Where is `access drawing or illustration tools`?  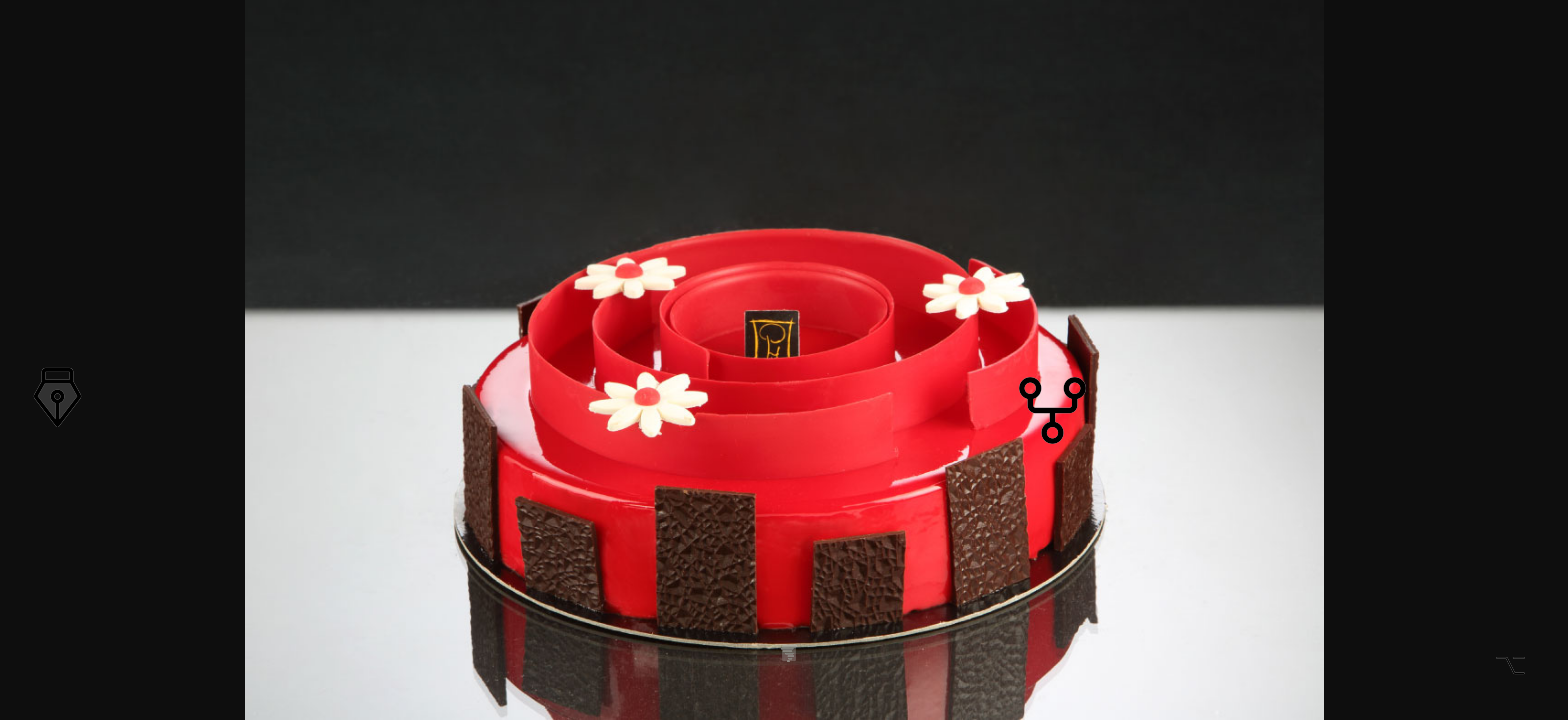
access drawing or illustration tools is located at coordinates (57, 395).